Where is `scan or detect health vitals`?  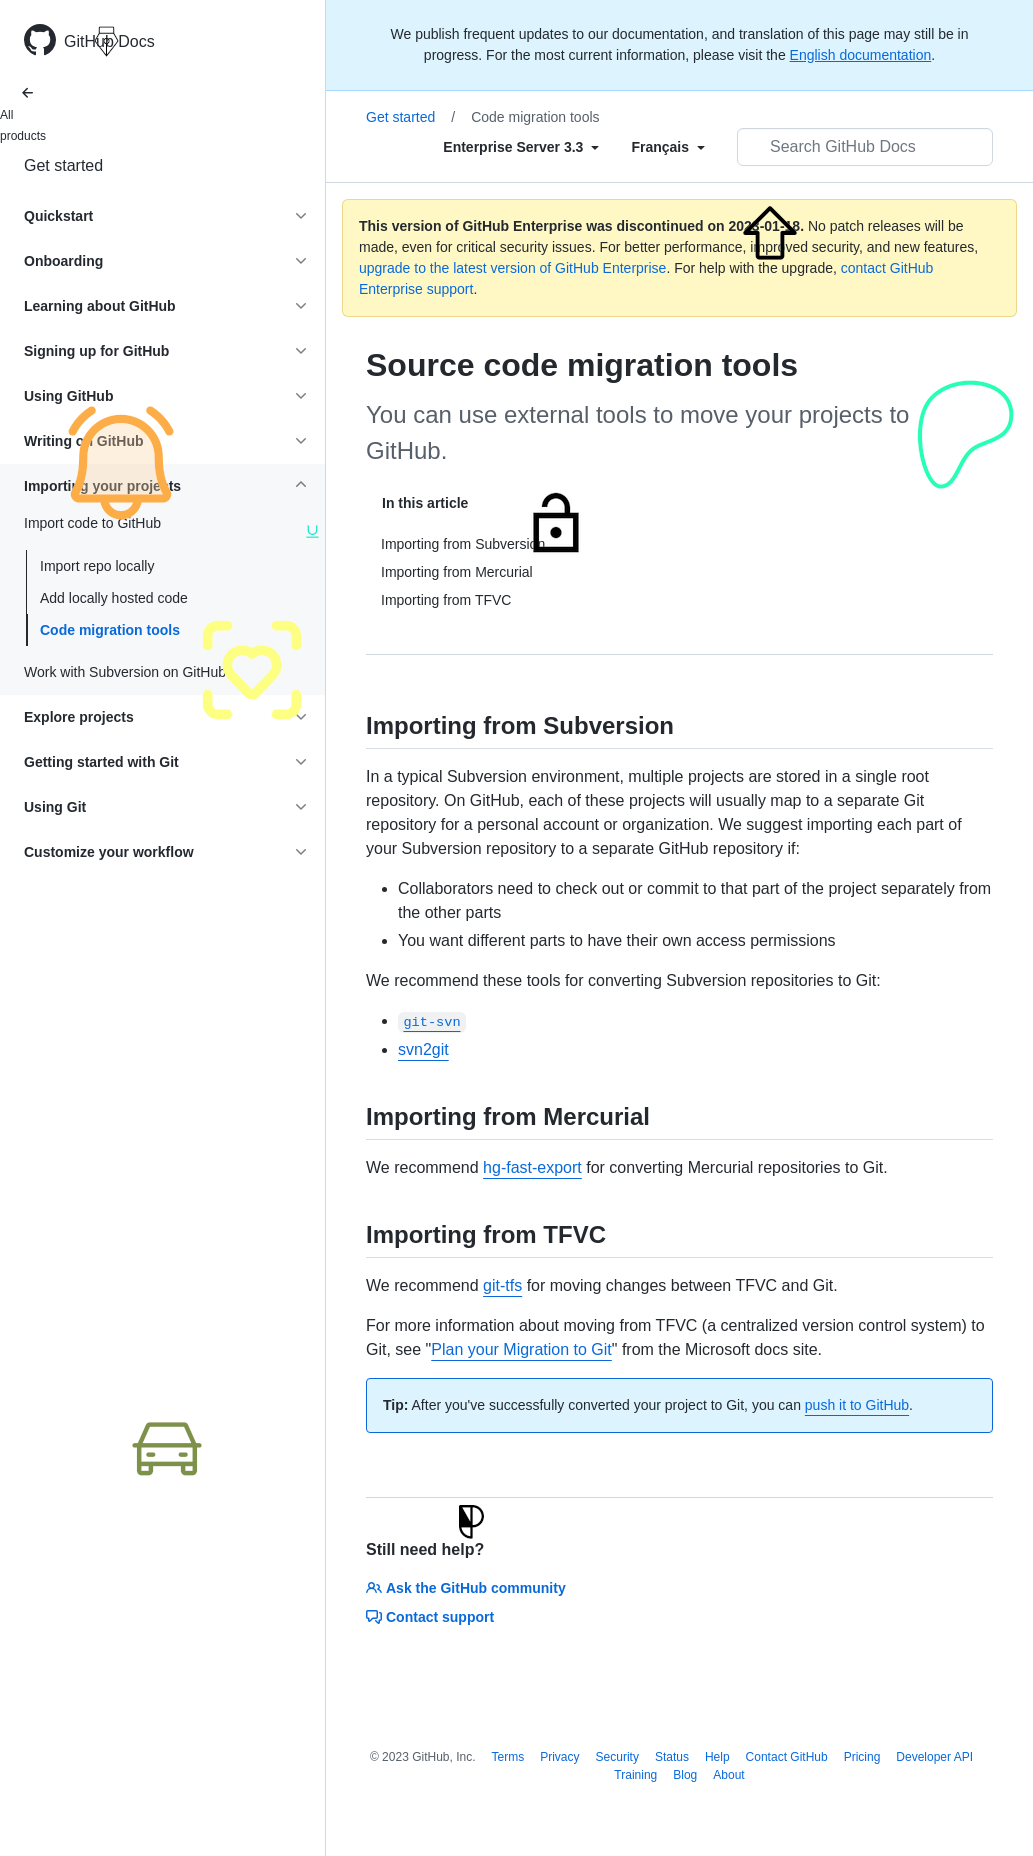 scan or detect health vitals is located at coordinates (252, 670).